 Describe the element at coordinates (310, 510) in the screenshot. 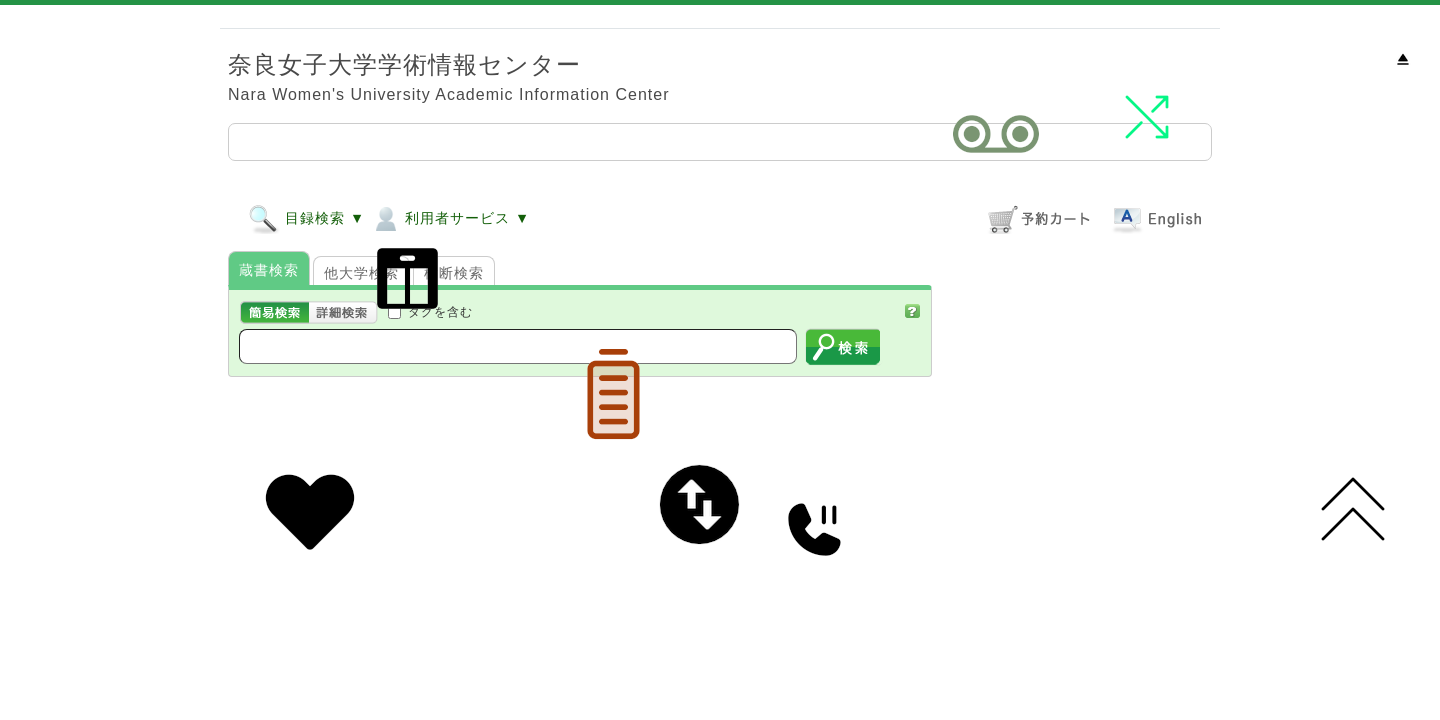

I see `add to favorites` at that location.